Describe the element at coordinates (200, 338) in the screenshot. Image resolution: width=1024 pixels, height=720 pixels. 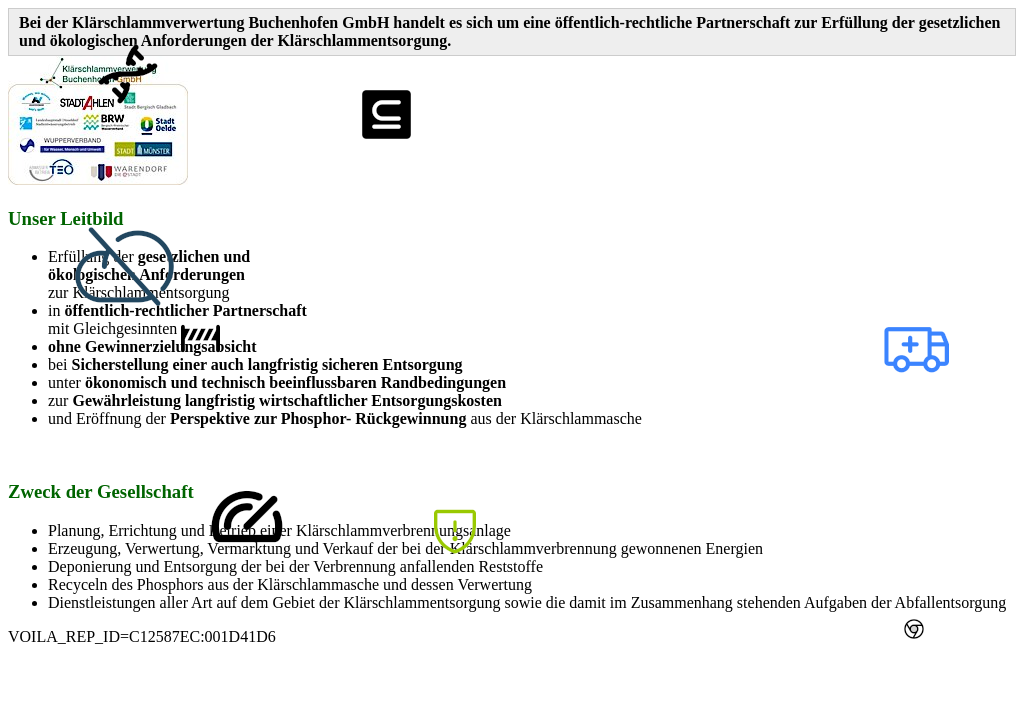
I see `indicates a road closure or blocked route` at that location.